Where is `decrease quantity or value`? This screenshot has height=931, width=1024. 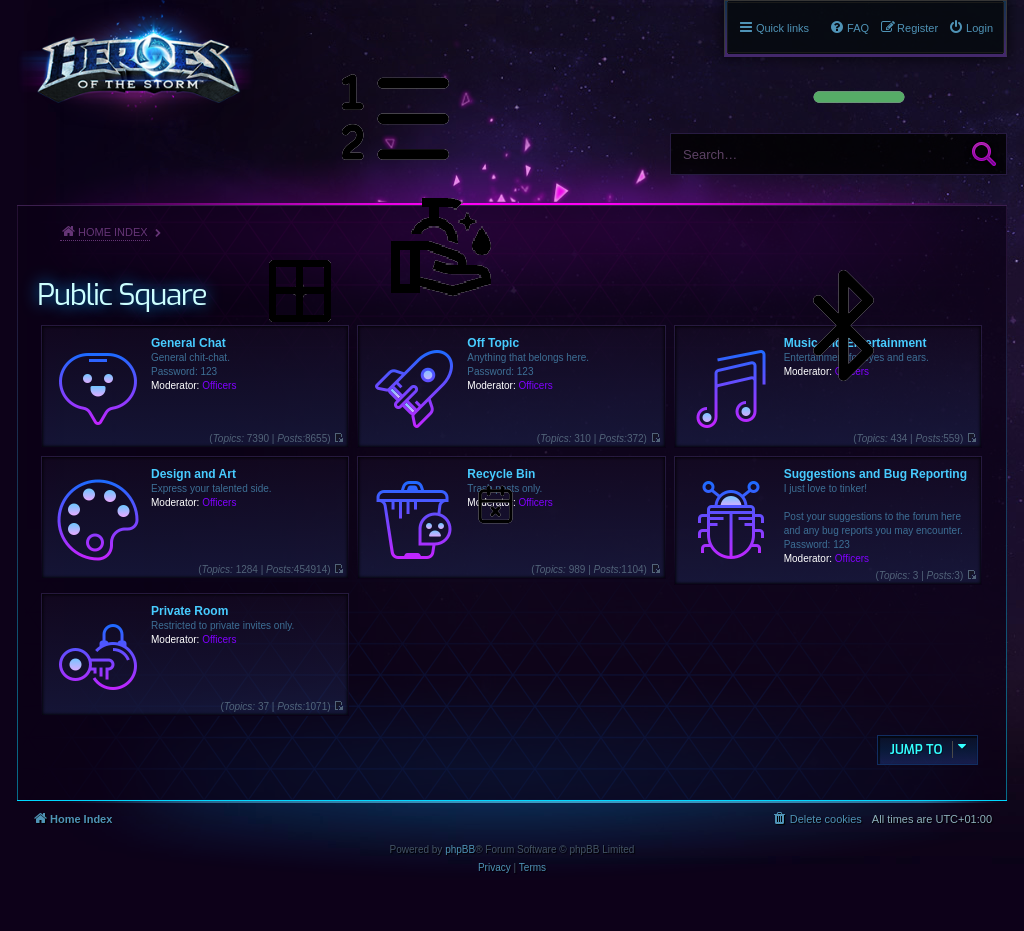 decrease quantity or value is located at coordinates (859, 97).